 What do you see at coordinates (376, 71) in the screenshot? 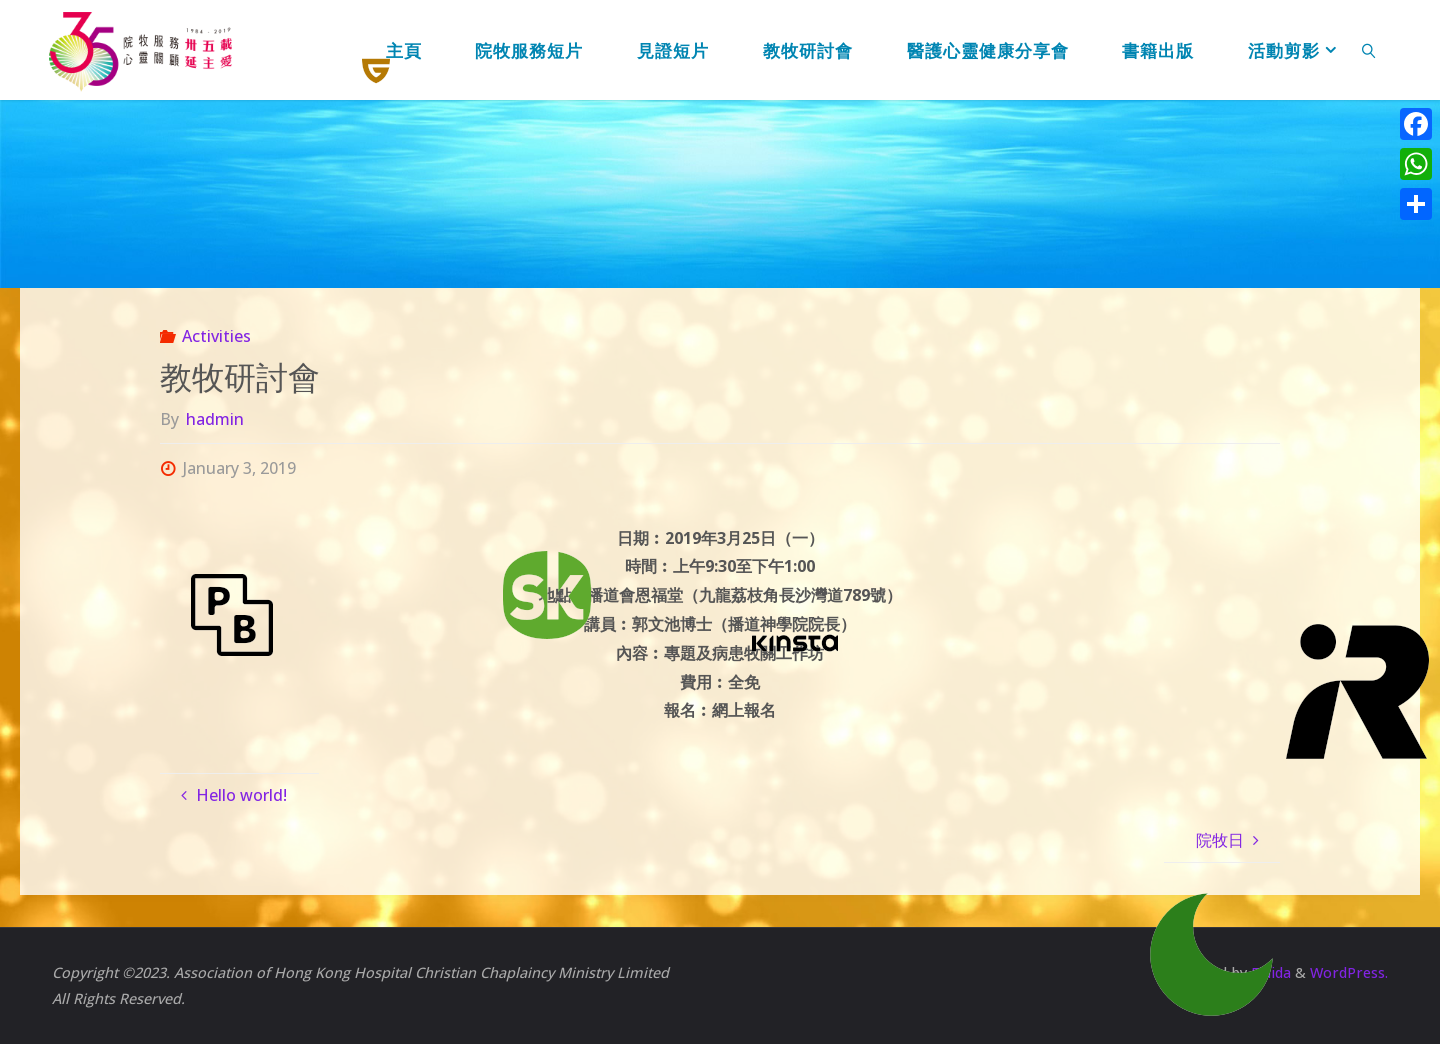
I see `open the Guilded app` at bounding box center [376, 71].